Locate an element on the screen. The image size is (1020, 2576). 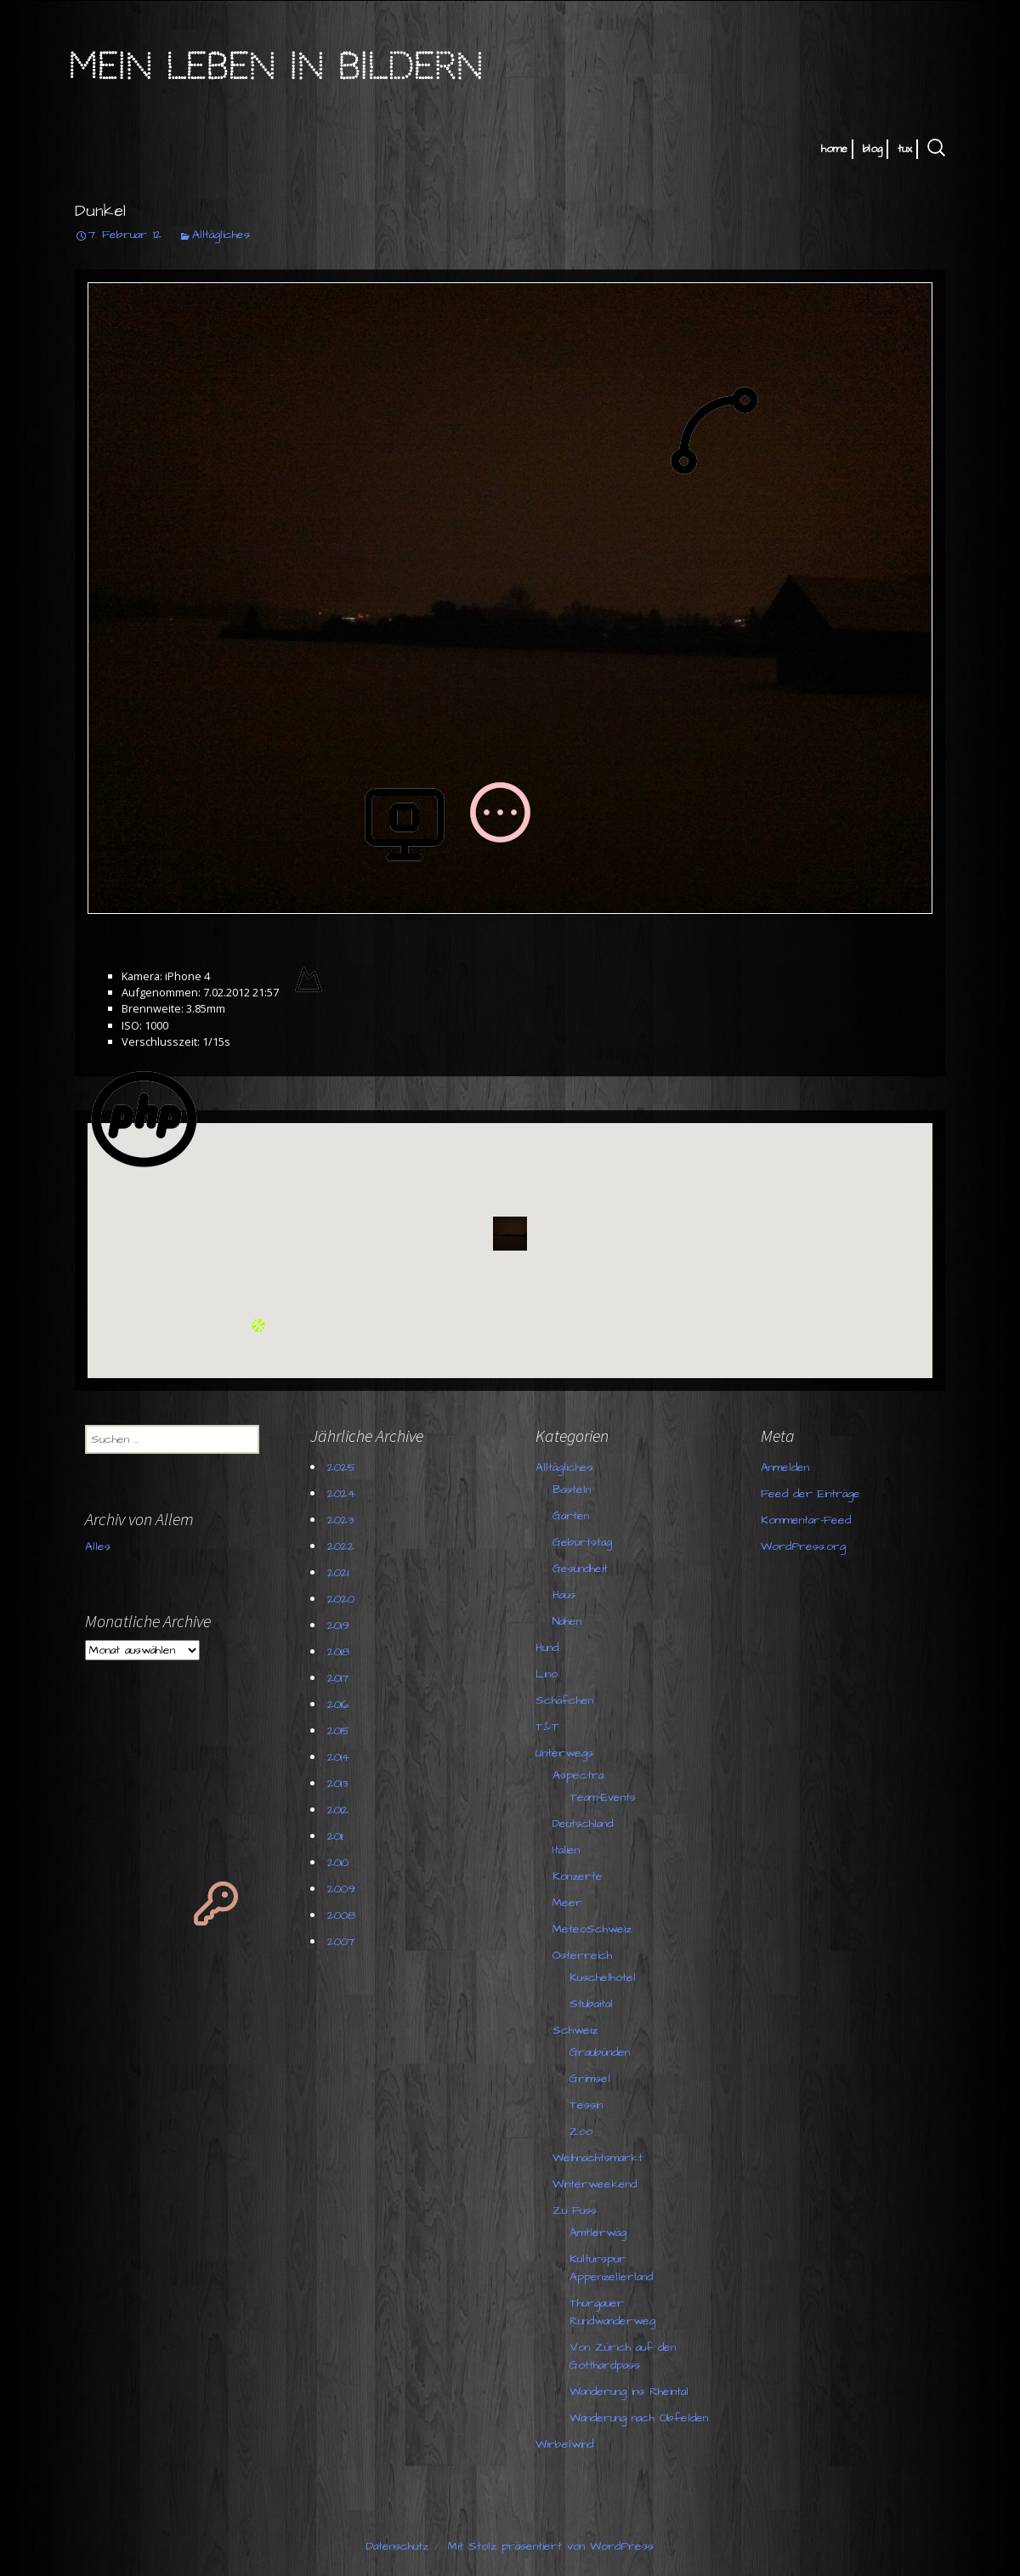
draw a curved path or bezier line is located at coordinates (714, 430).